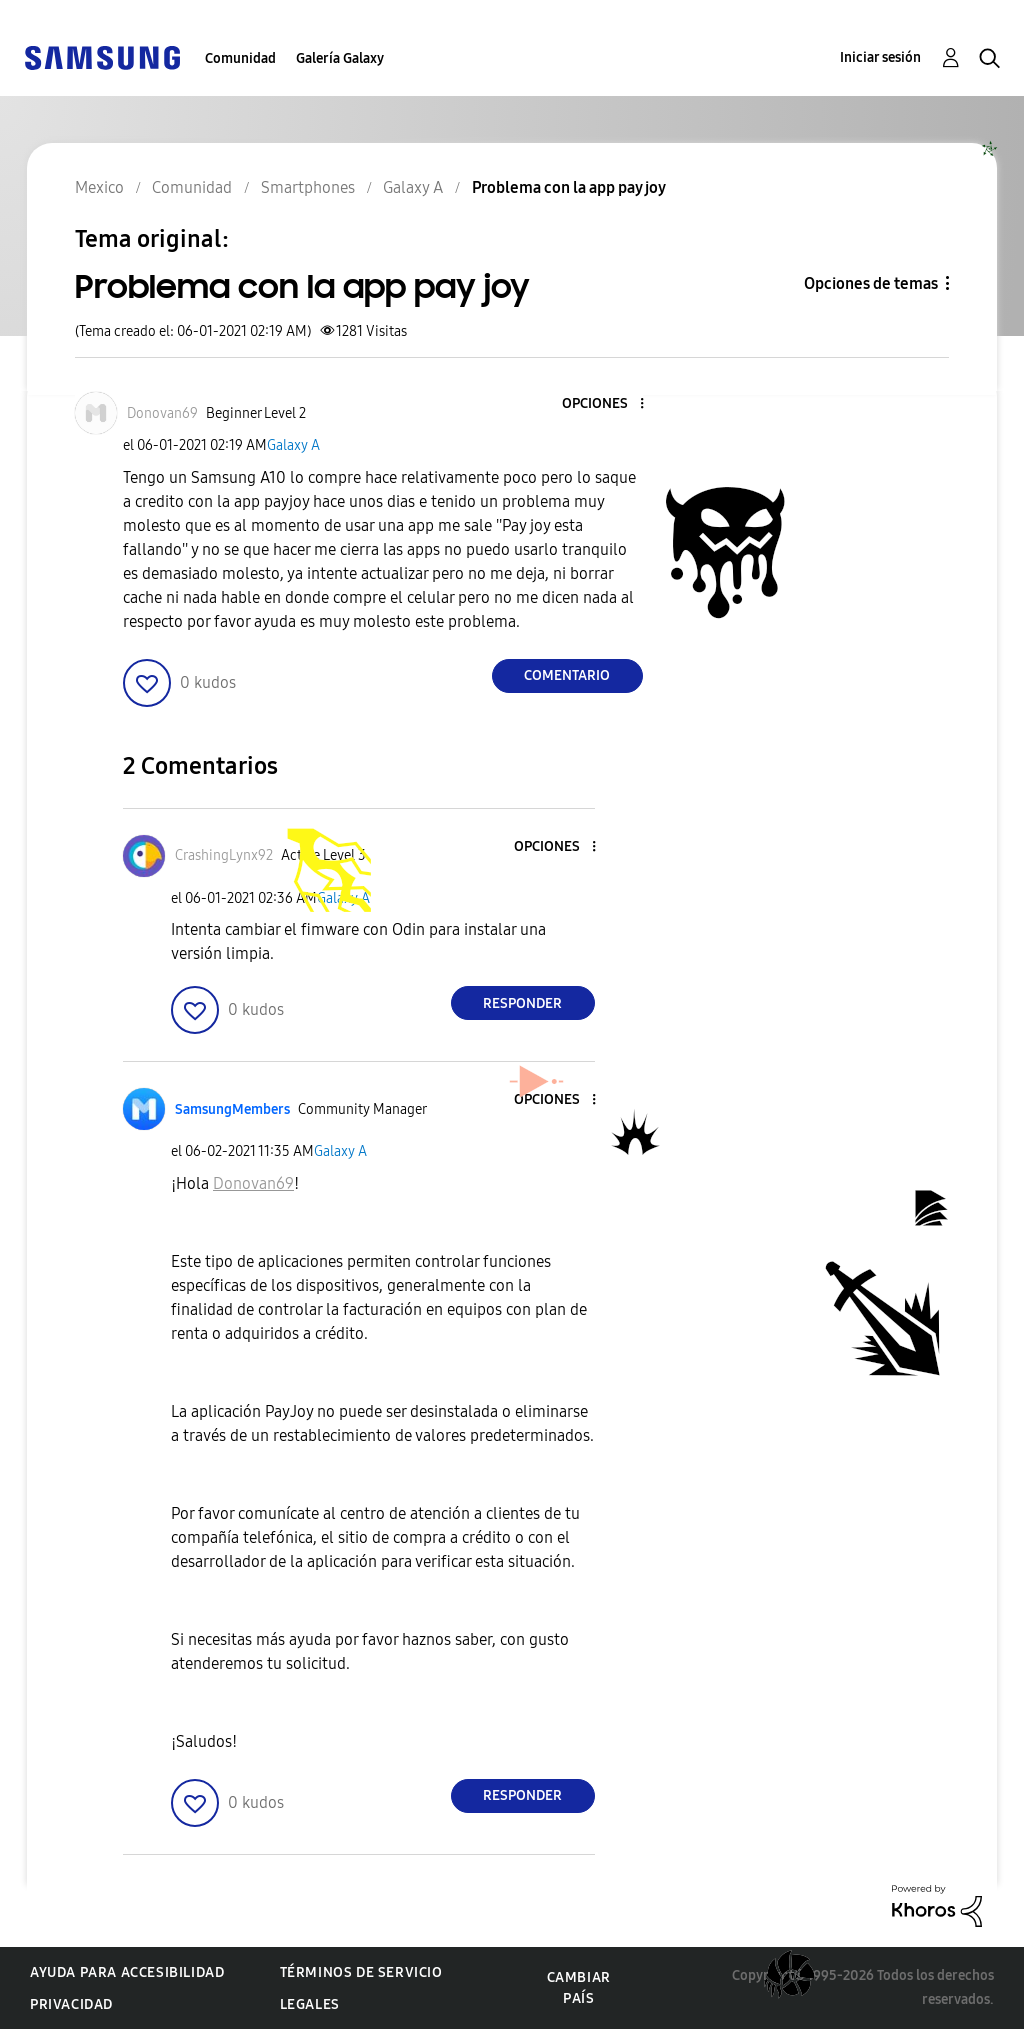  What do you see at coordinates (989, 148) in the screenshot?
I see `indicates chaos or randomness effect` at bounding box center [989, 148].